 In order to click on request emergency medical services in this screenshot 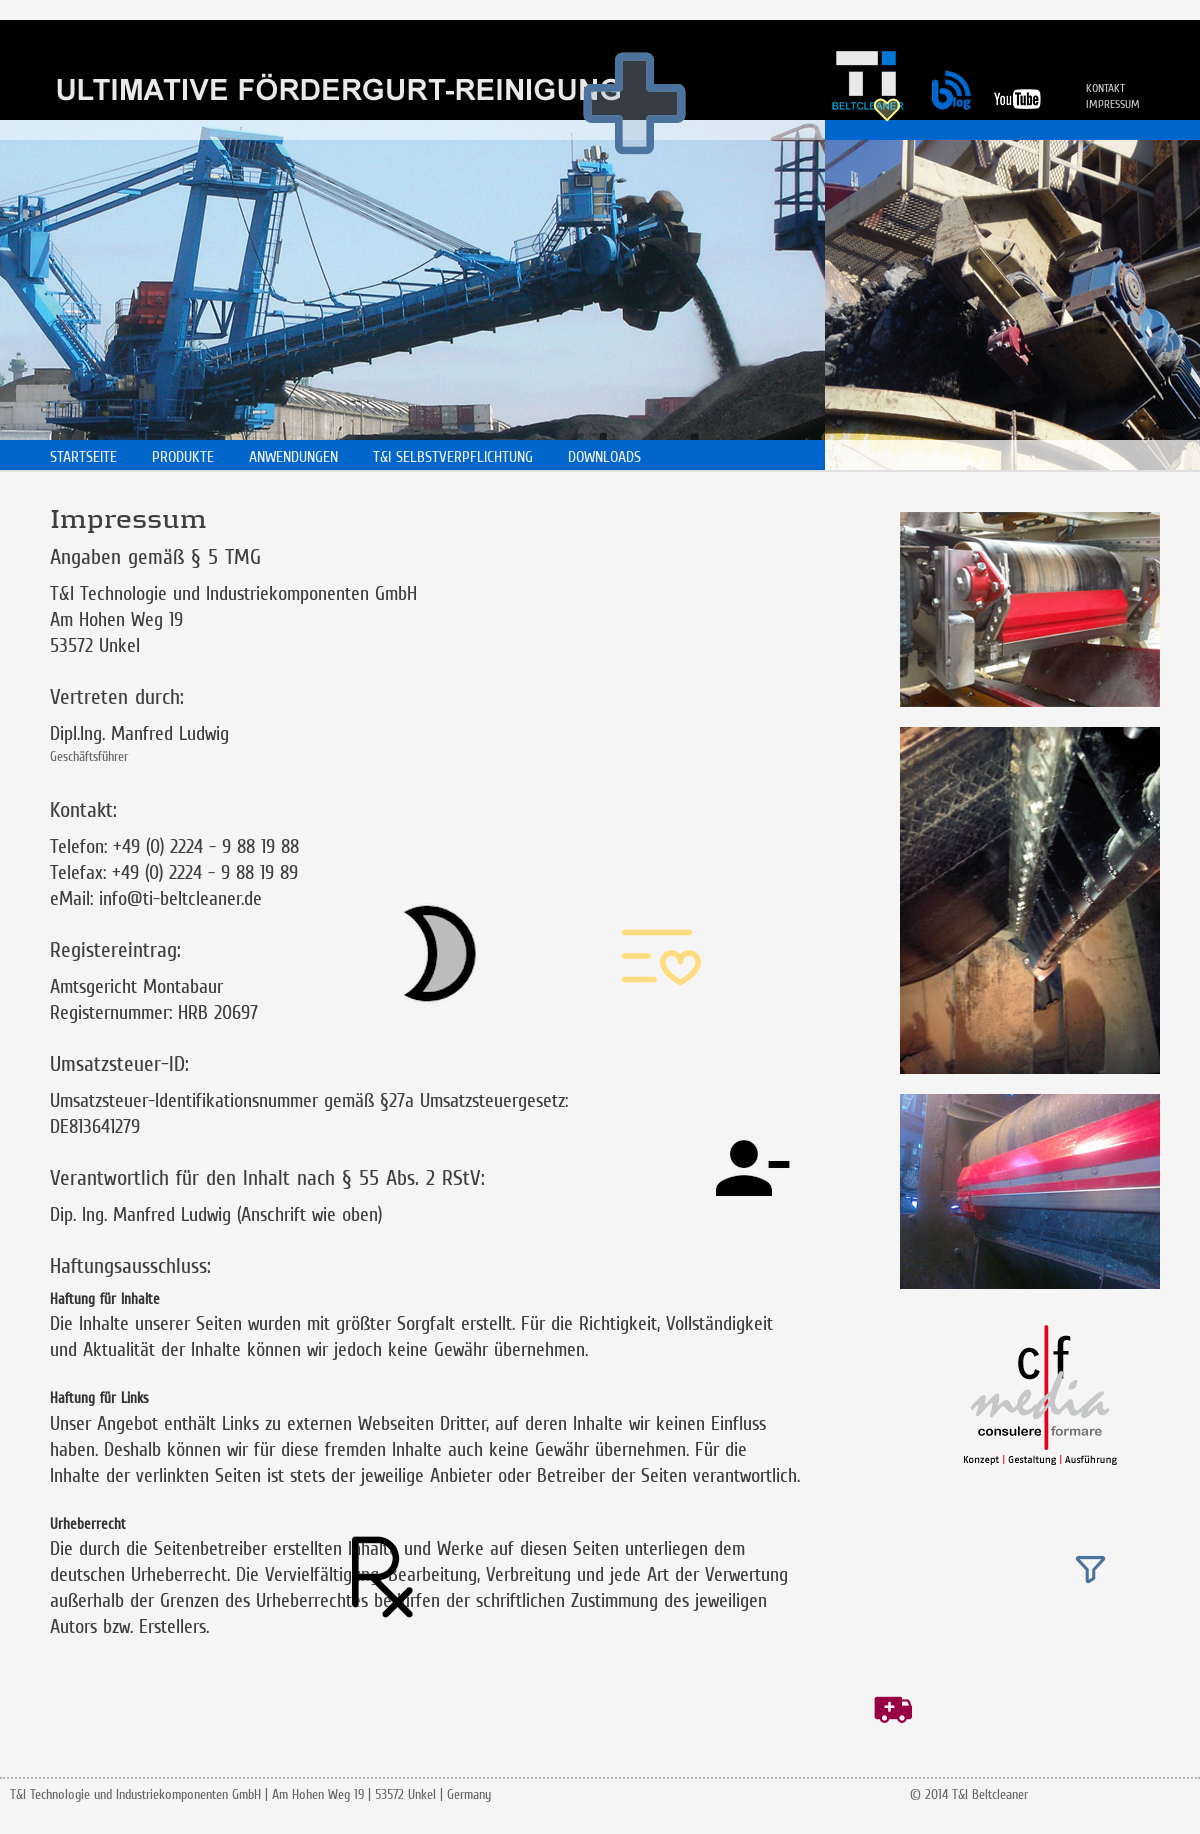, I will do `click(892, 1708)`.